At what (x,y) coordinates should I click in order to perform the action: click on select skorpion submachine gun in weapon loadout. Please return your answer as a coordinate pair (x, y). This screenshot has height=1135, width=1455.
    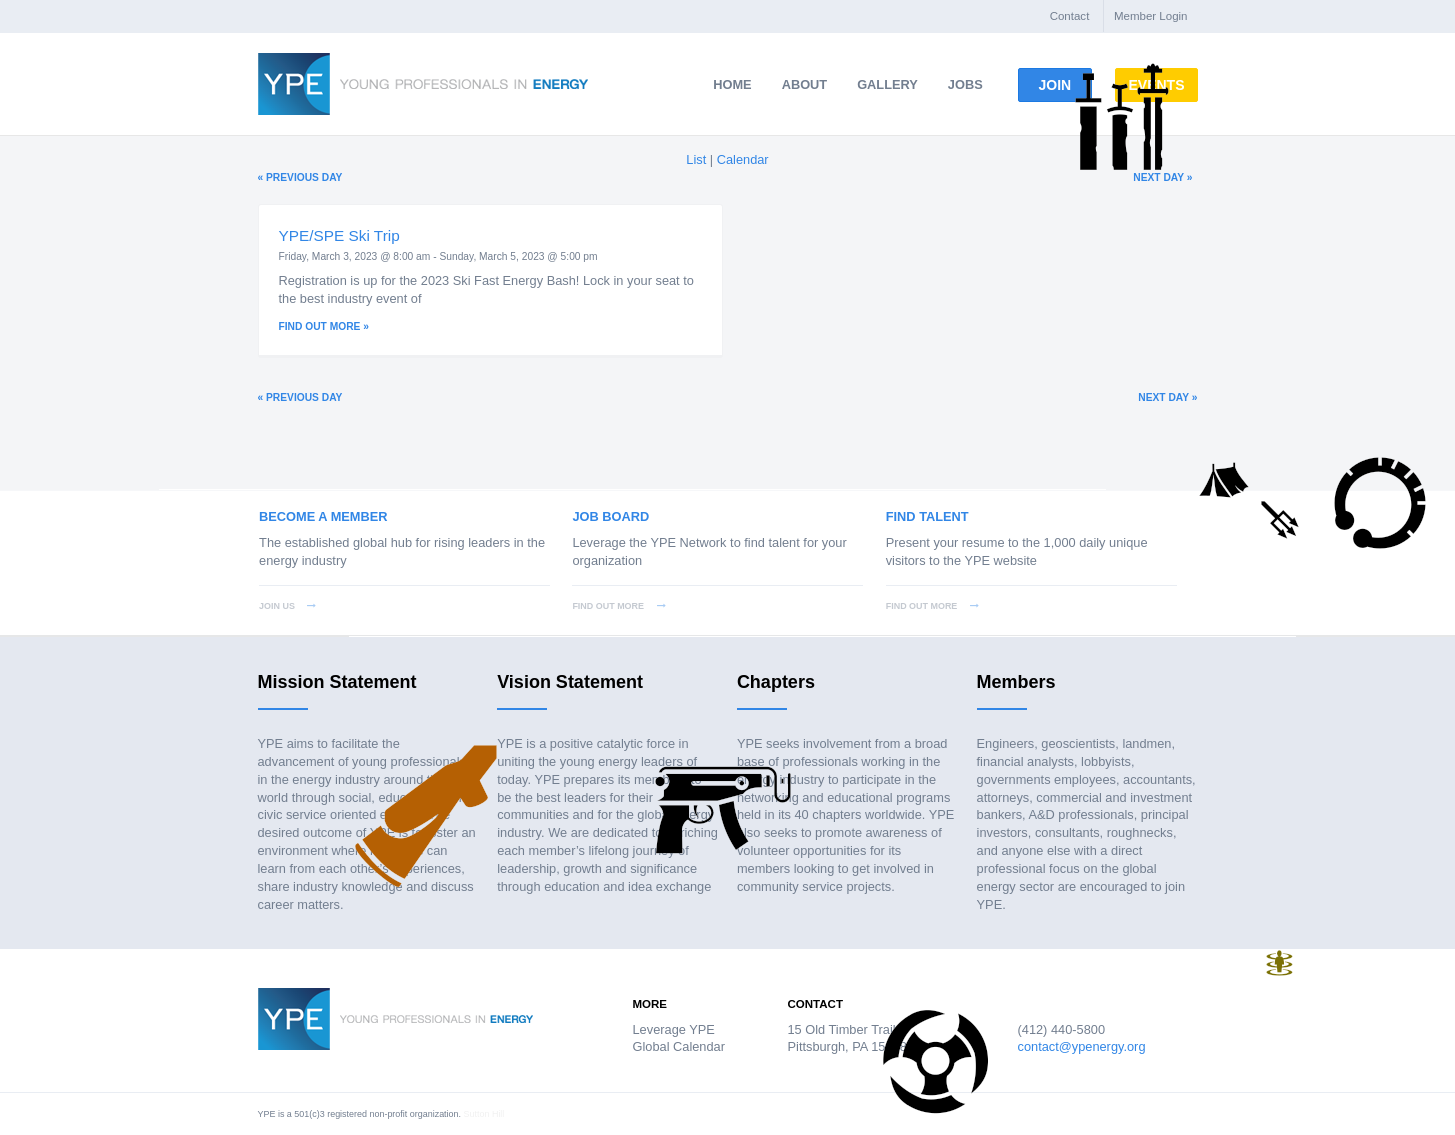
    Looking at the image, I should click on (723, 810).